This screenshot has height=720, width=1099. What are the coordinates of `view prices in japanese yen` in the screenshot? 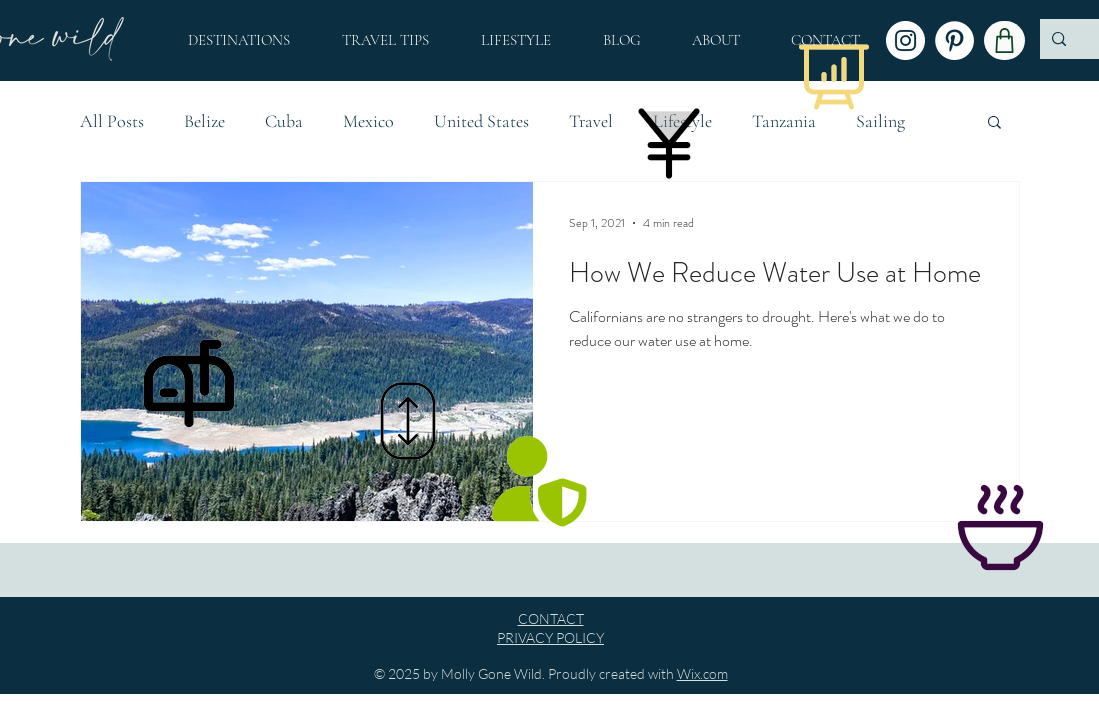 It's located at (669, 142).